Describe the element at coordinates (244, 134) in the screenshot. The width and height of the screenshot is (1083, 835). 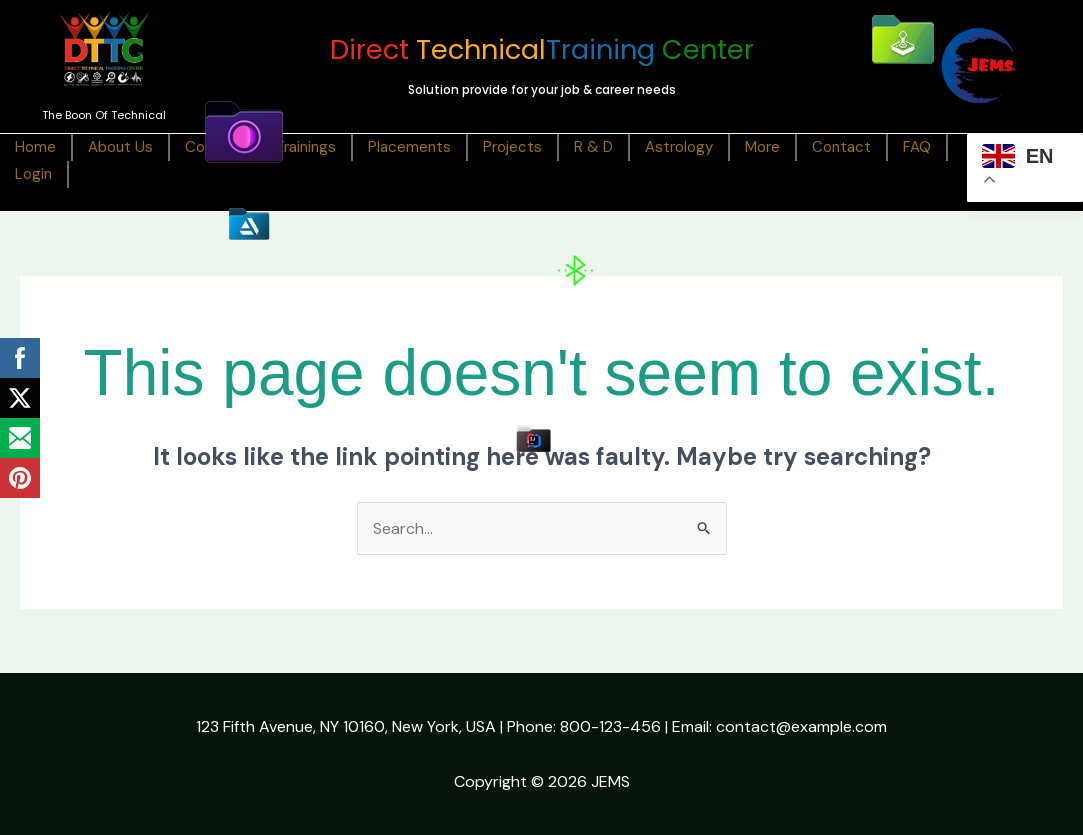
I see `open wondershare demoair folder` at that location.